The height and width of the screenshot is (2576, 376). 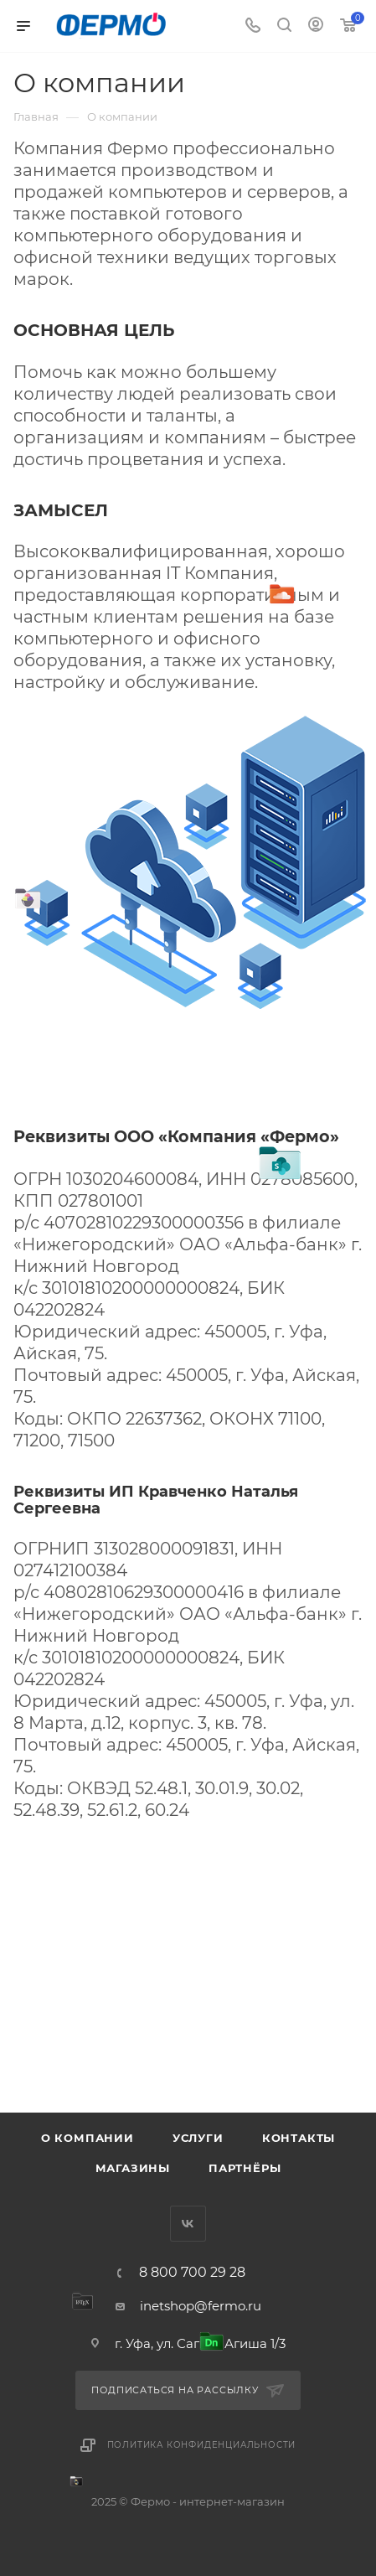 What do you see at coordinates (82, 2301) in the screenshot?
I see `open folder containing LaTeX documents` at bounding box center [82, 2301].